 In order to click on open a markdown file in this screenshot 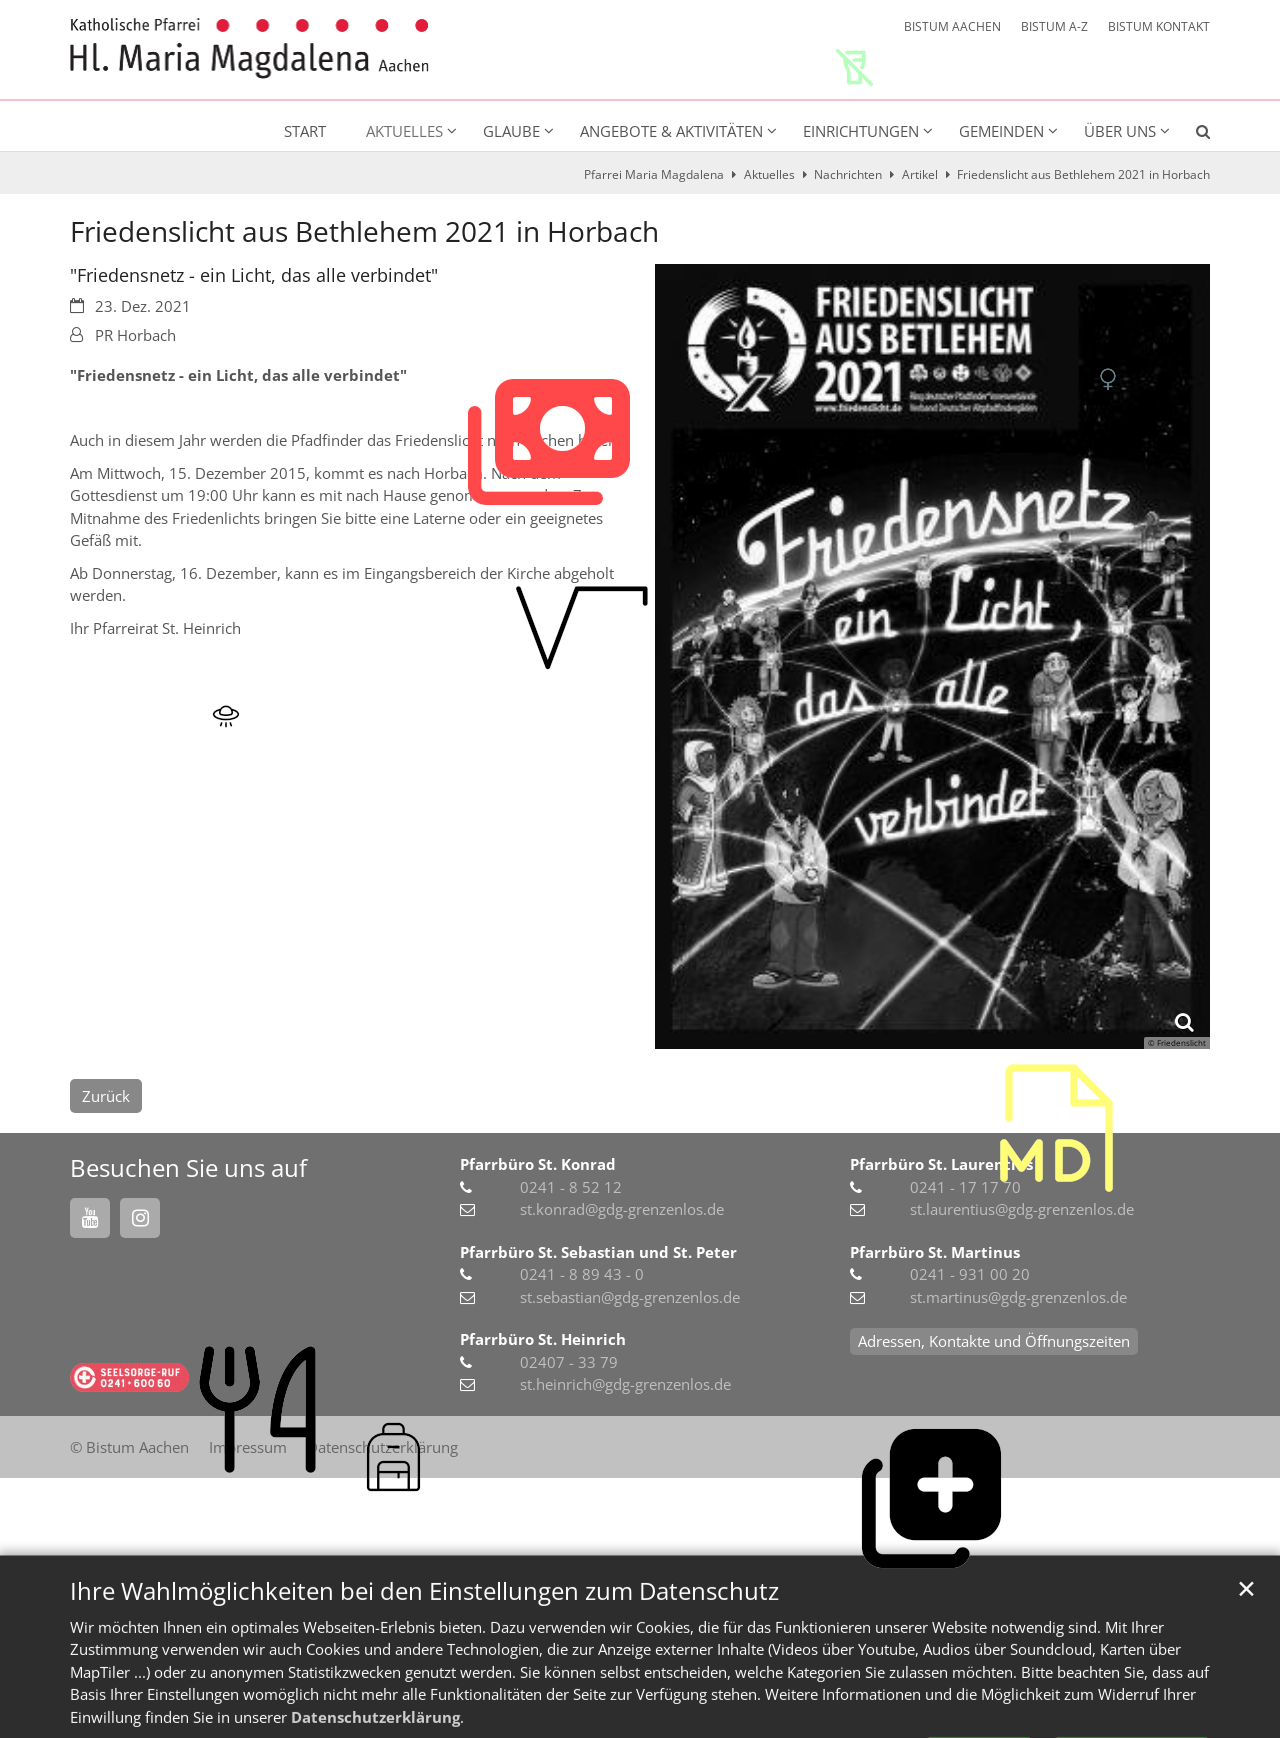, I will do `click(1059, 1128)`.